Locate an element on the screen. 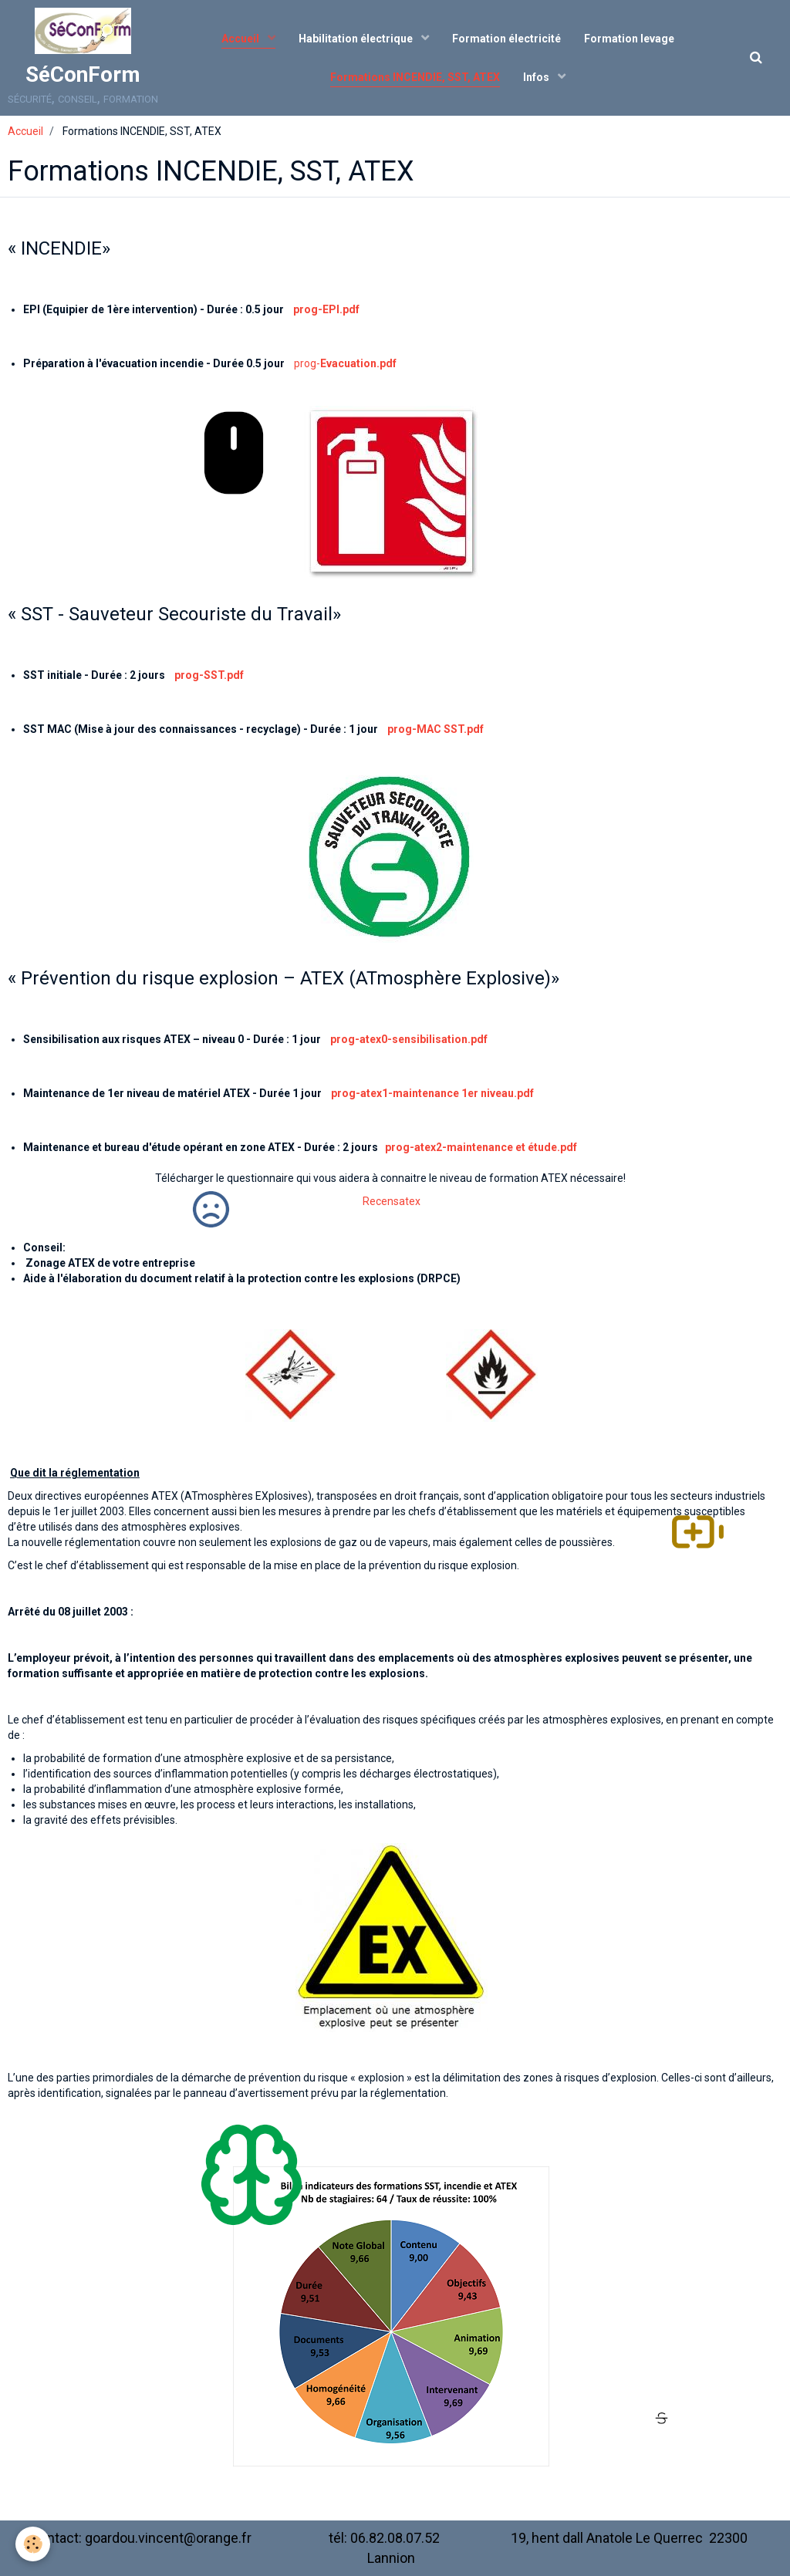 This screenshot has height=2576, width=790. indicate negative feedback or dissatisfaction is located at coordinates (211, 1209).